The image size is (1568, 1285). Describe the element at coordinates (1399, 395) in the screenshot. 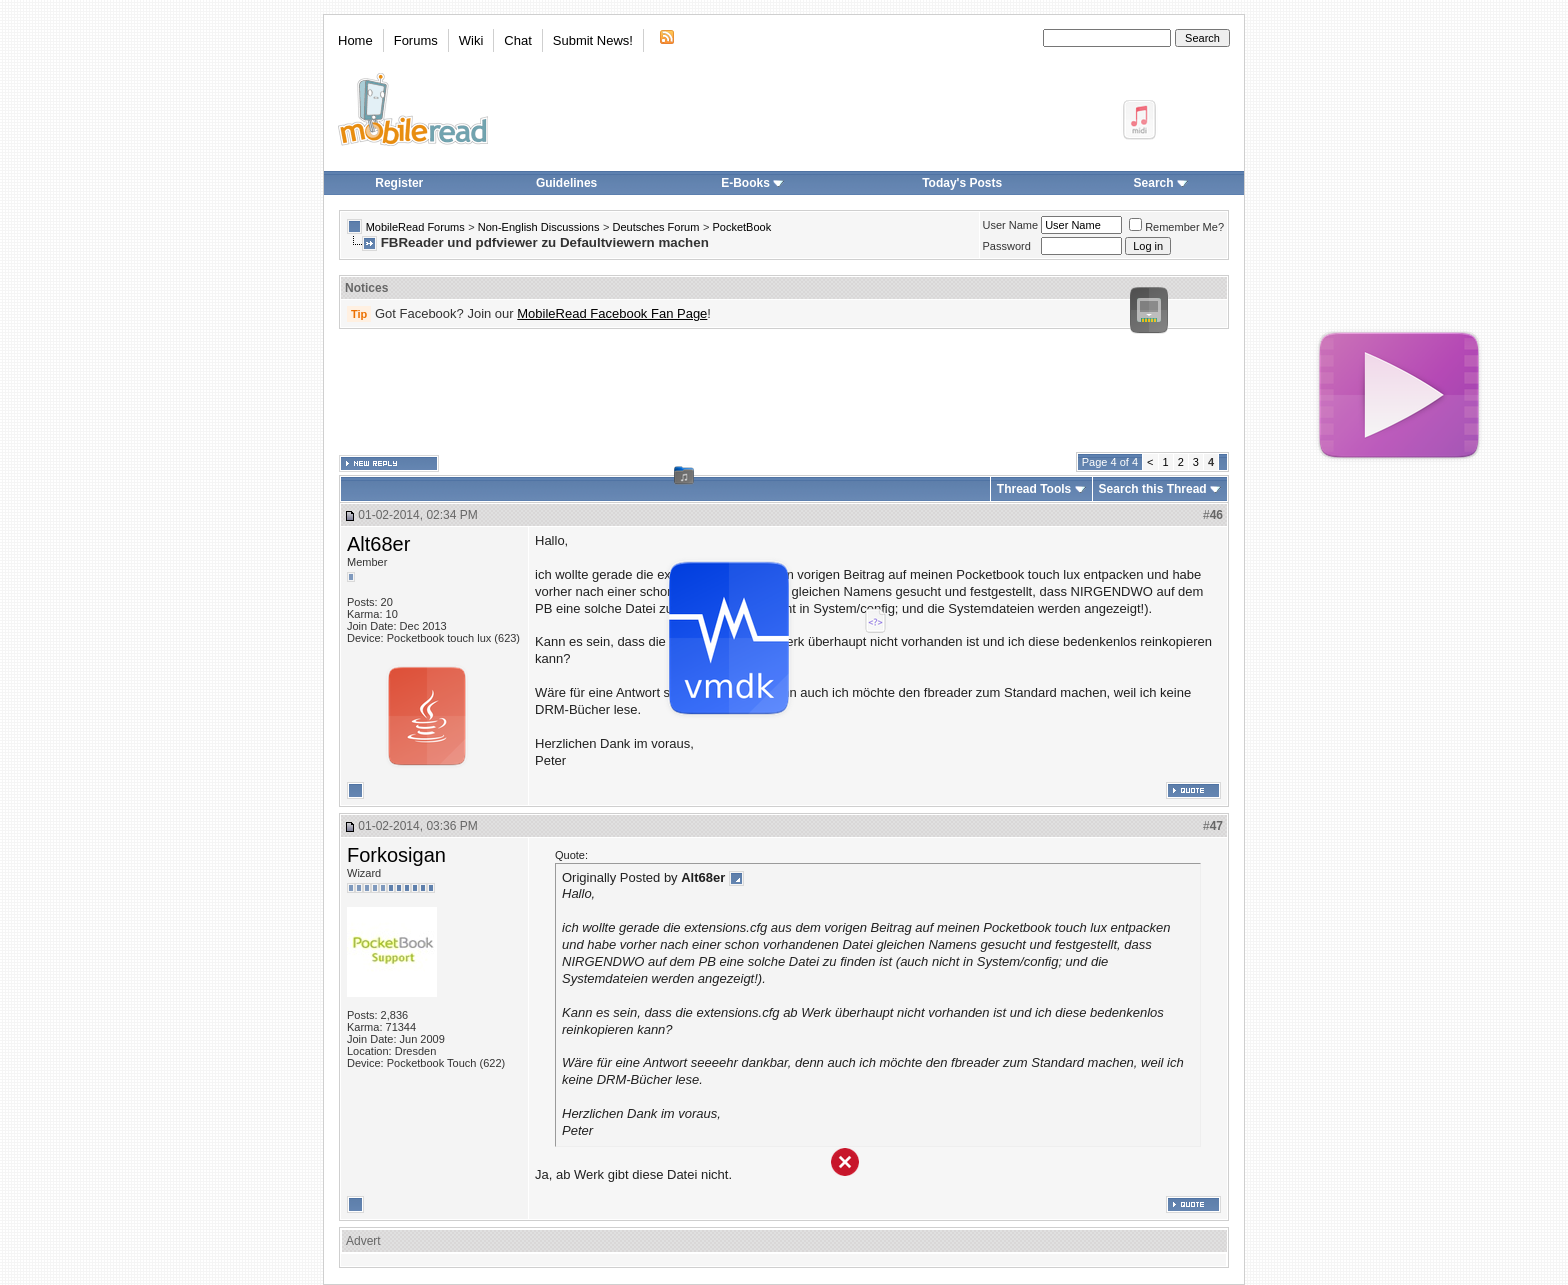

I see `open totem video player` at that location.